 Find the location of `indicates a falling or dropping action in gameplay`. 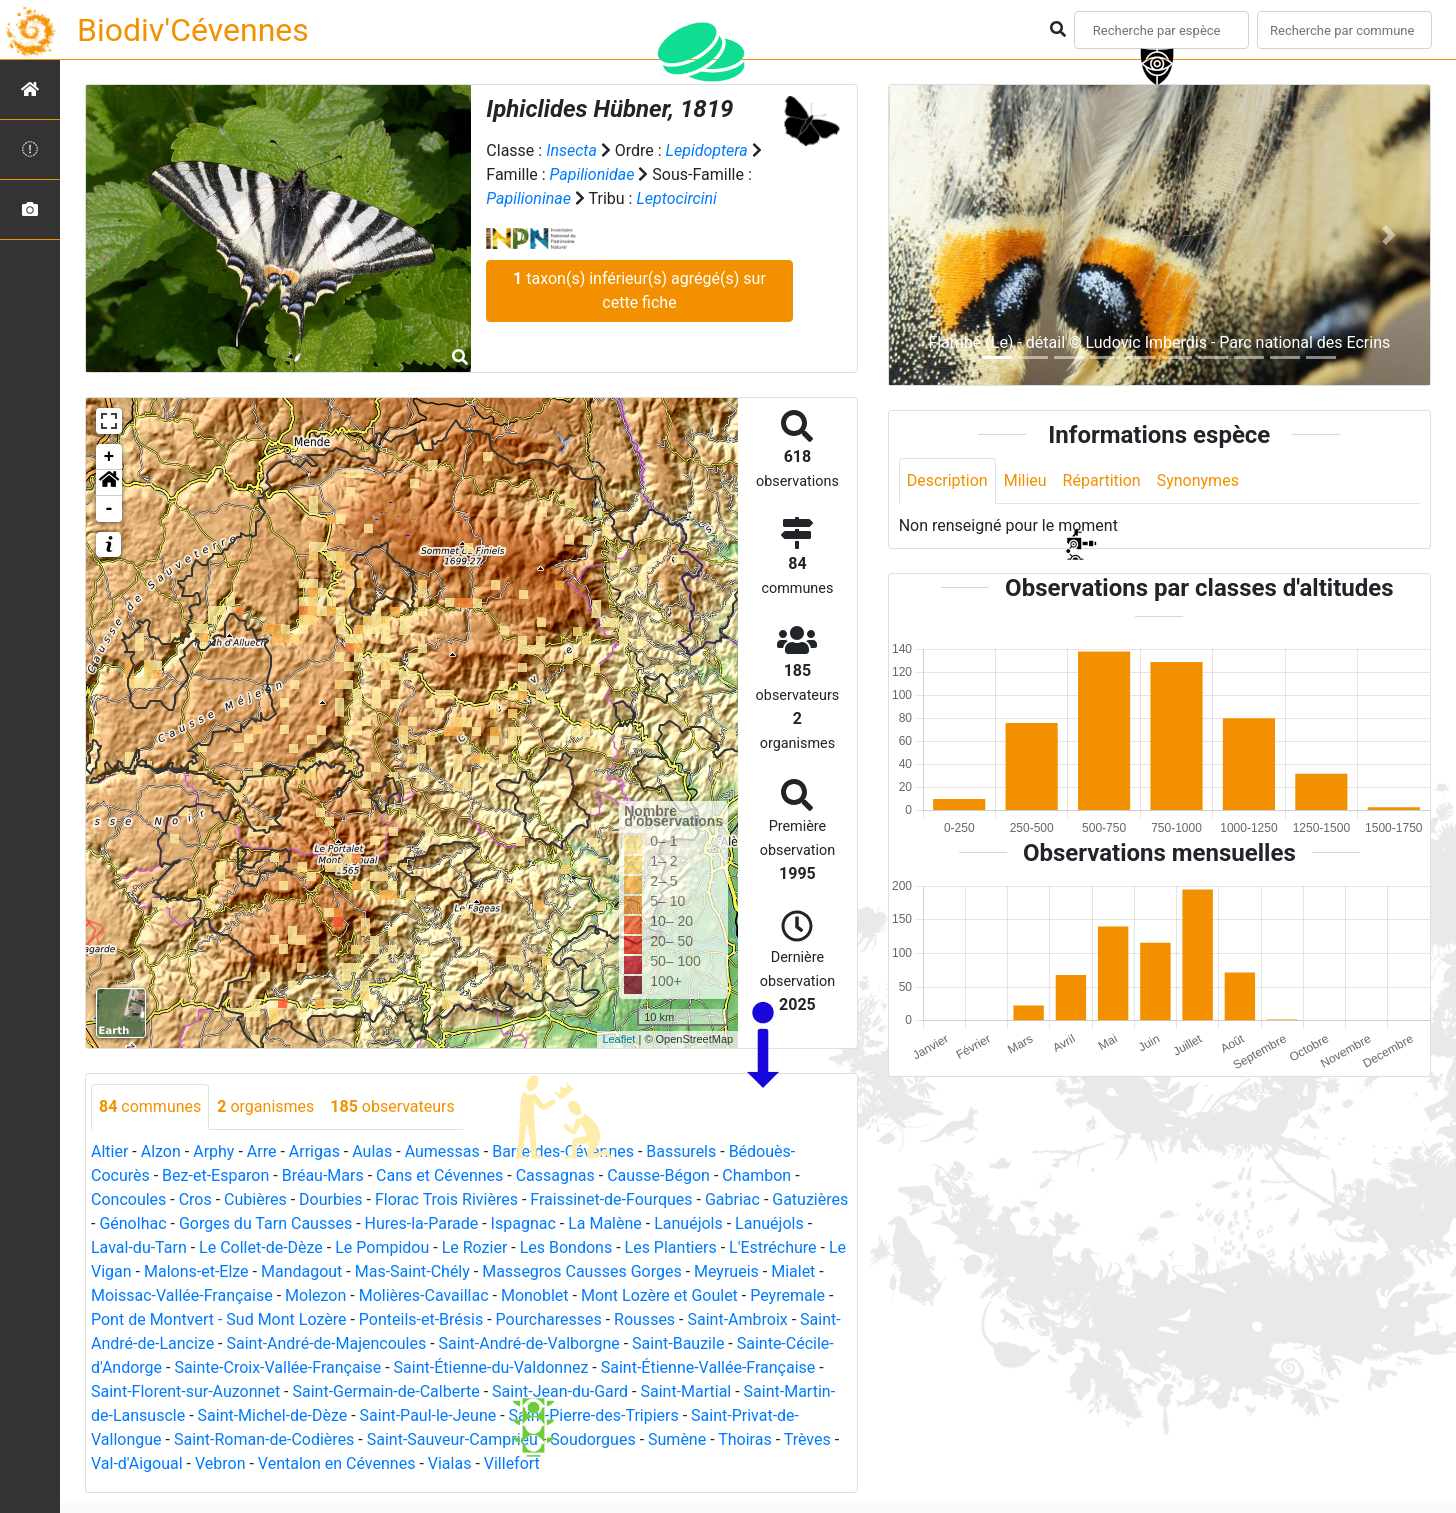

indicates a falling or dropping action in gameplay is located at coordinates (763, 1045).